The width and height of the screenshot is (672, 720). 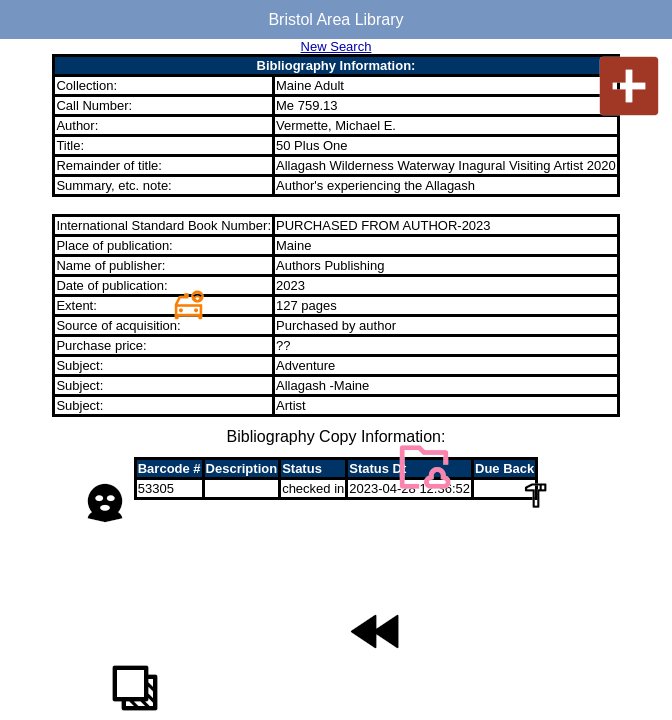 I want to click on access design or building tools, so click(x=536, y=495).